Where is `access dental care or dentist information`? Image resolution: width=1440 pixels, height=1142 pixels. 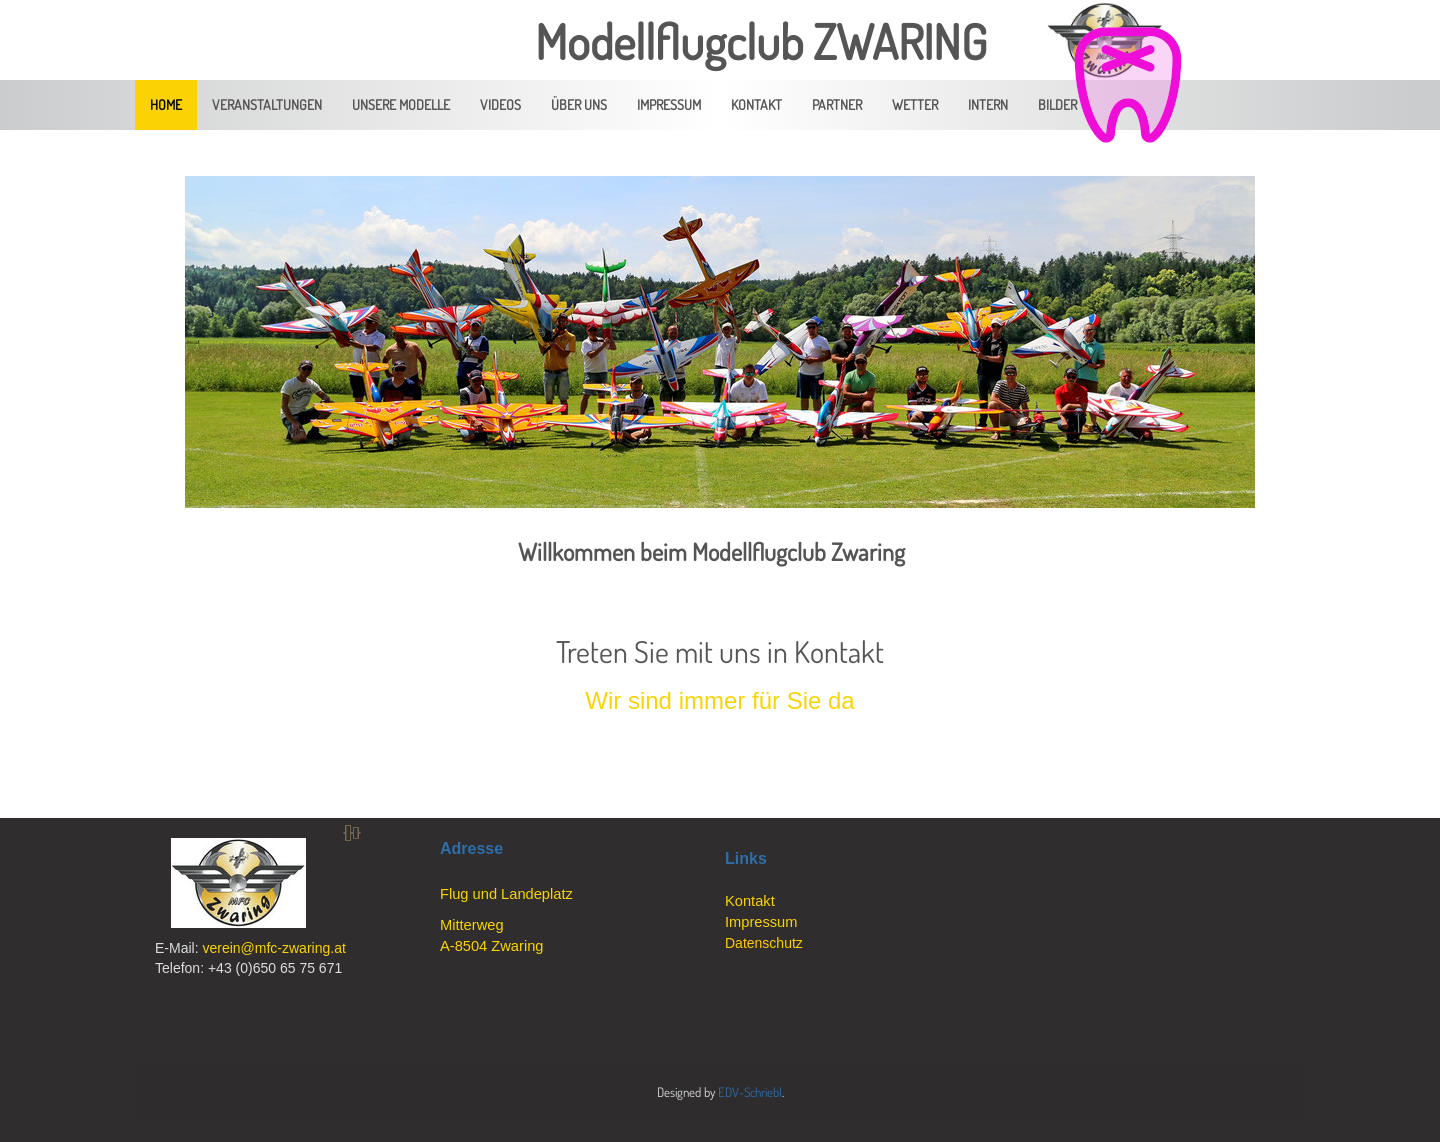
access dental care or dentist information is located at coordinates (1128, 85).